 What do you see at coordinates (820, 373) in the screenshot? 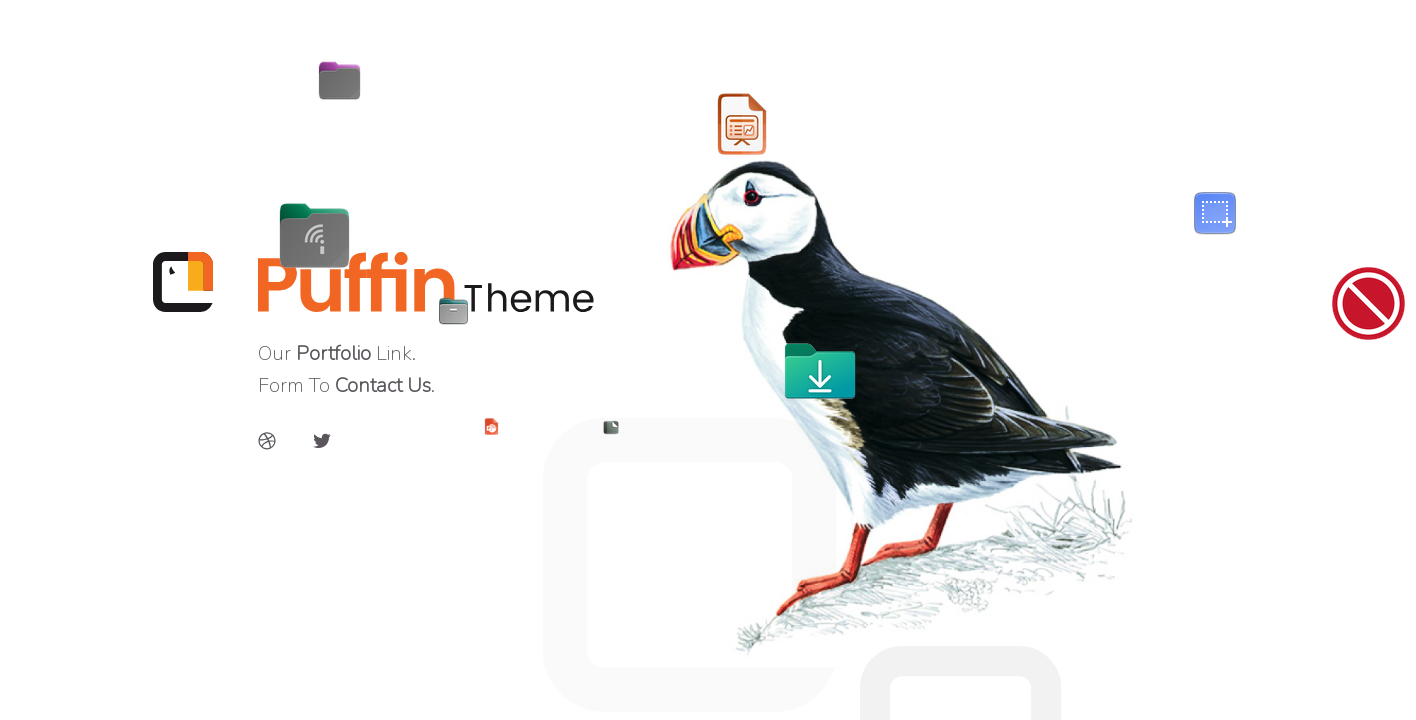
I see `open your downloads folder` at bounding box center [820, 373].